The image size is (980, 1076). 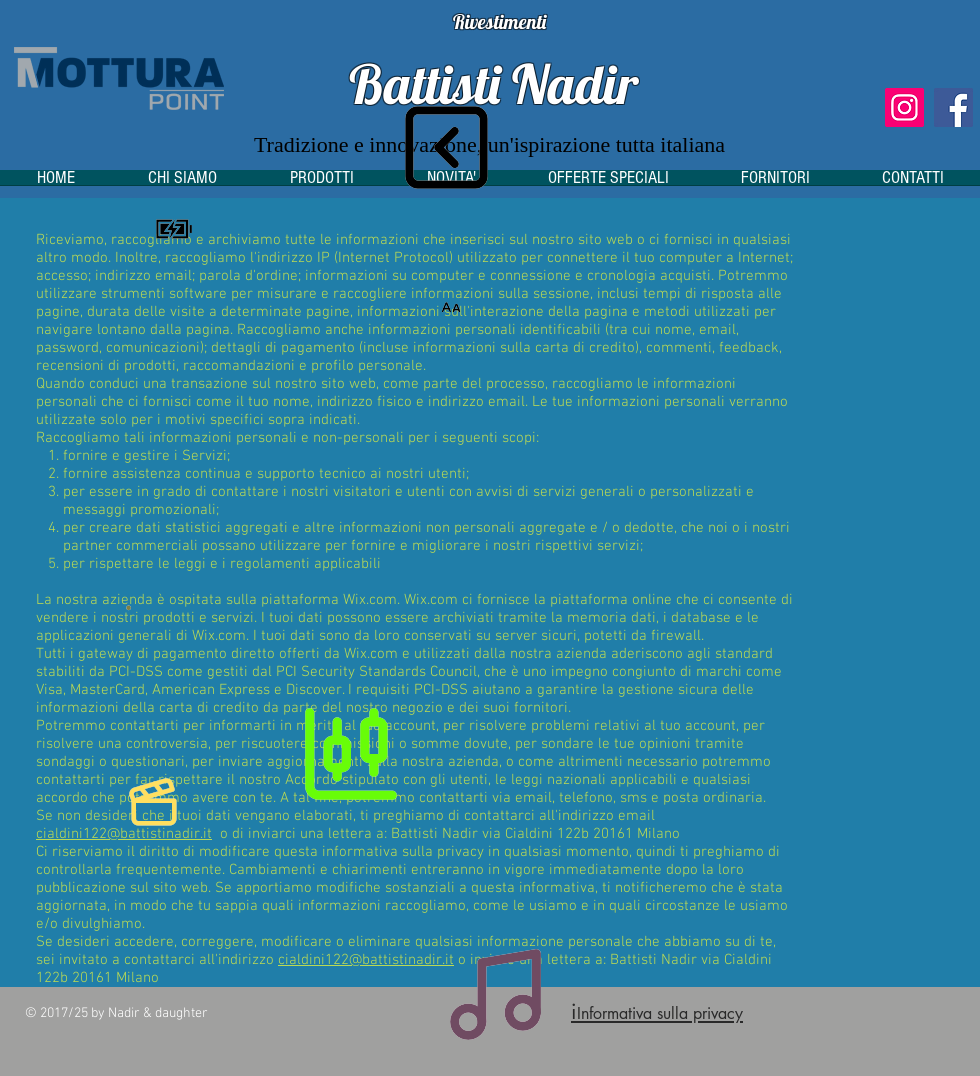 What do you see at coordinates (351, 754) in the screenshot?
I see `view candlestick chart for stock or crypto trading` at bounding box center [351, 754].